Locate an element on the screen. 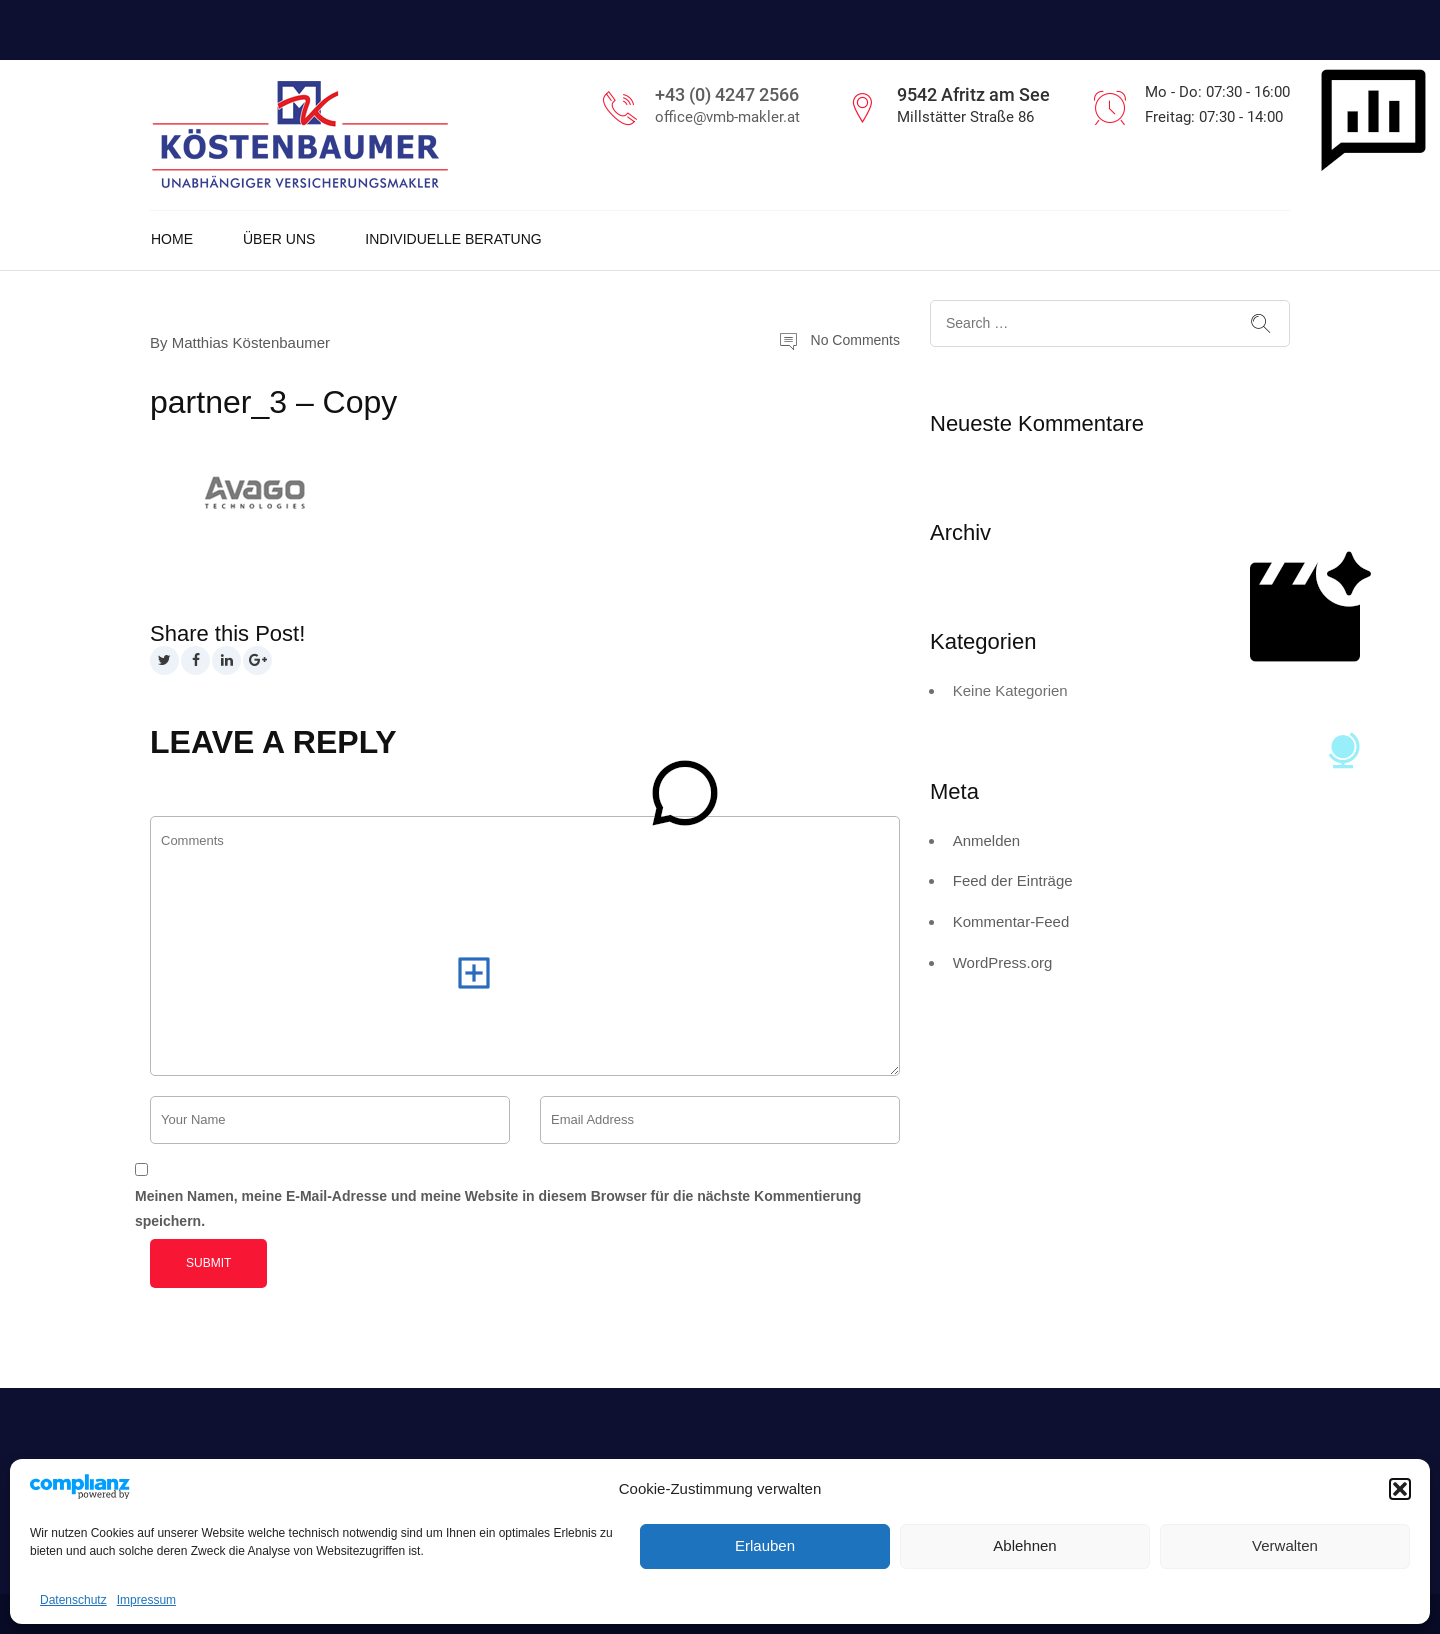 The width and height of the screenshot is (1440, 1634). create a poll in chat is located at coordinates (1373, 116).